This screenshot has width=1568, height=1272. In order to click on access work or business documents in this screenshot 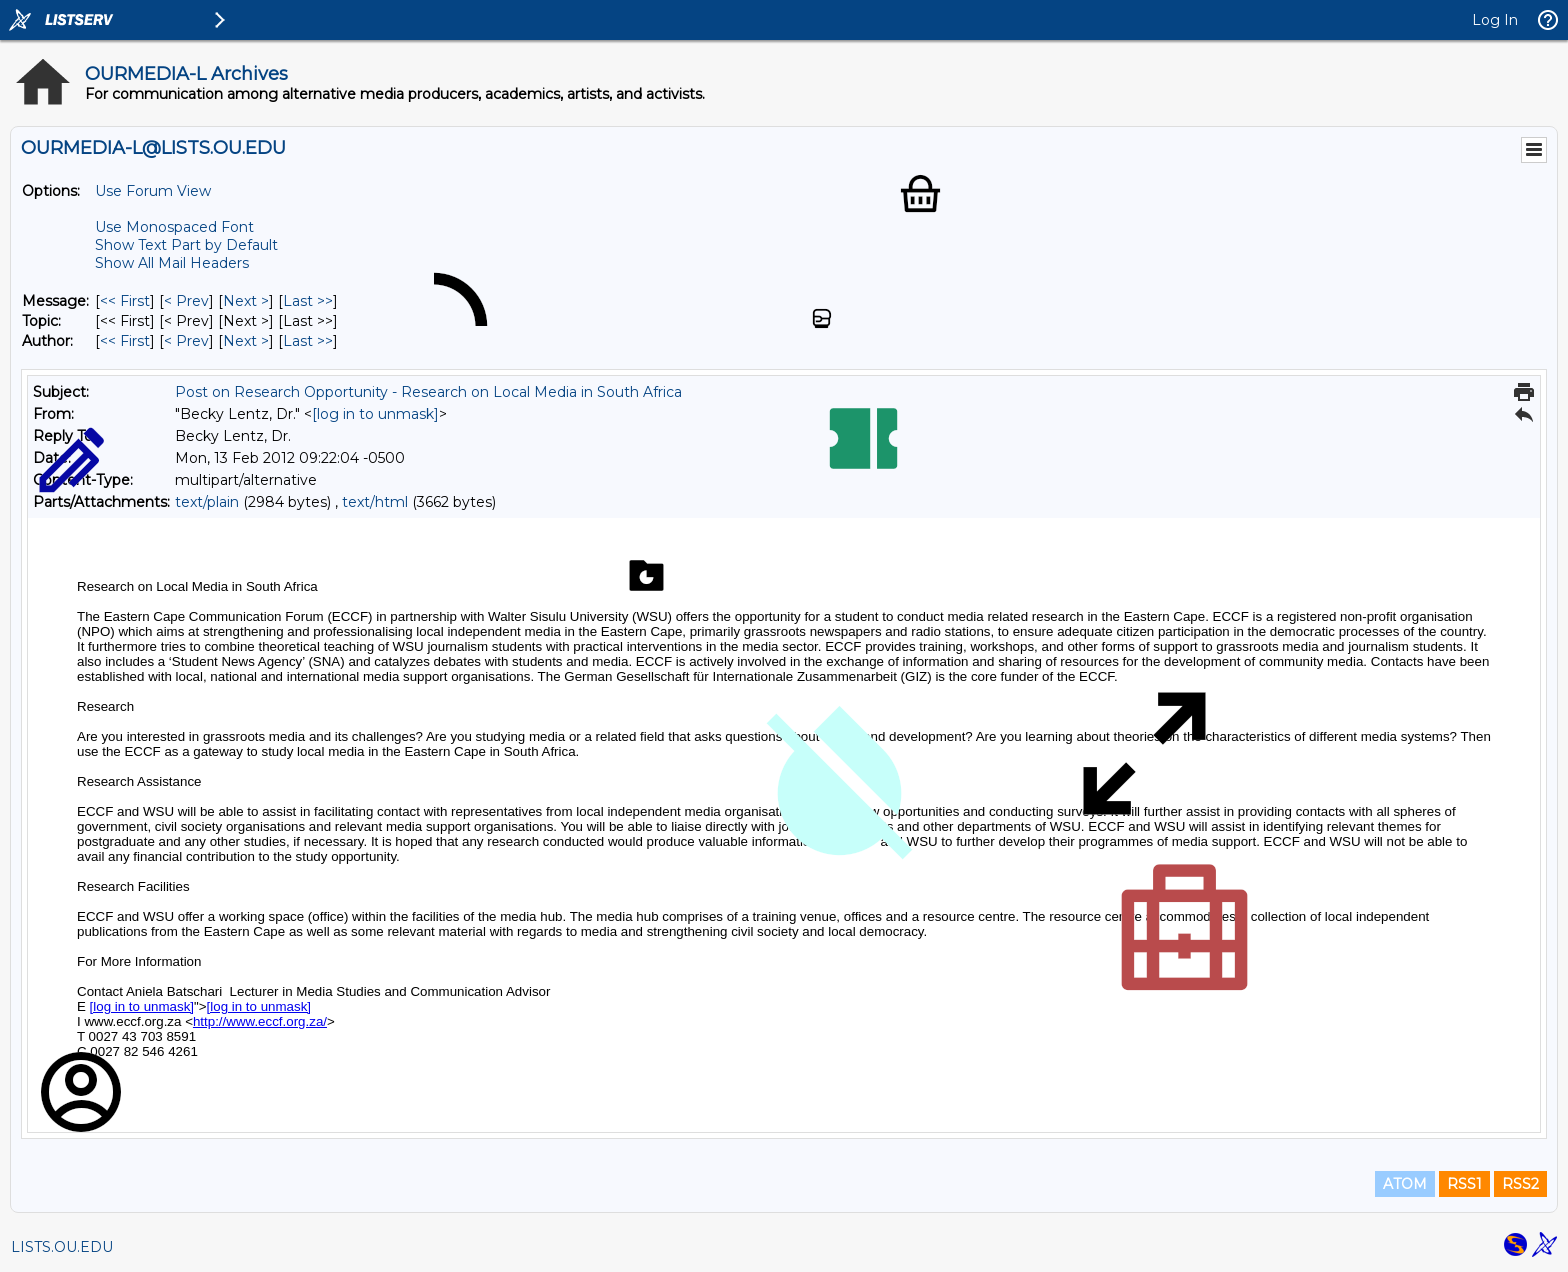, I will do `click(1184, 933)`.